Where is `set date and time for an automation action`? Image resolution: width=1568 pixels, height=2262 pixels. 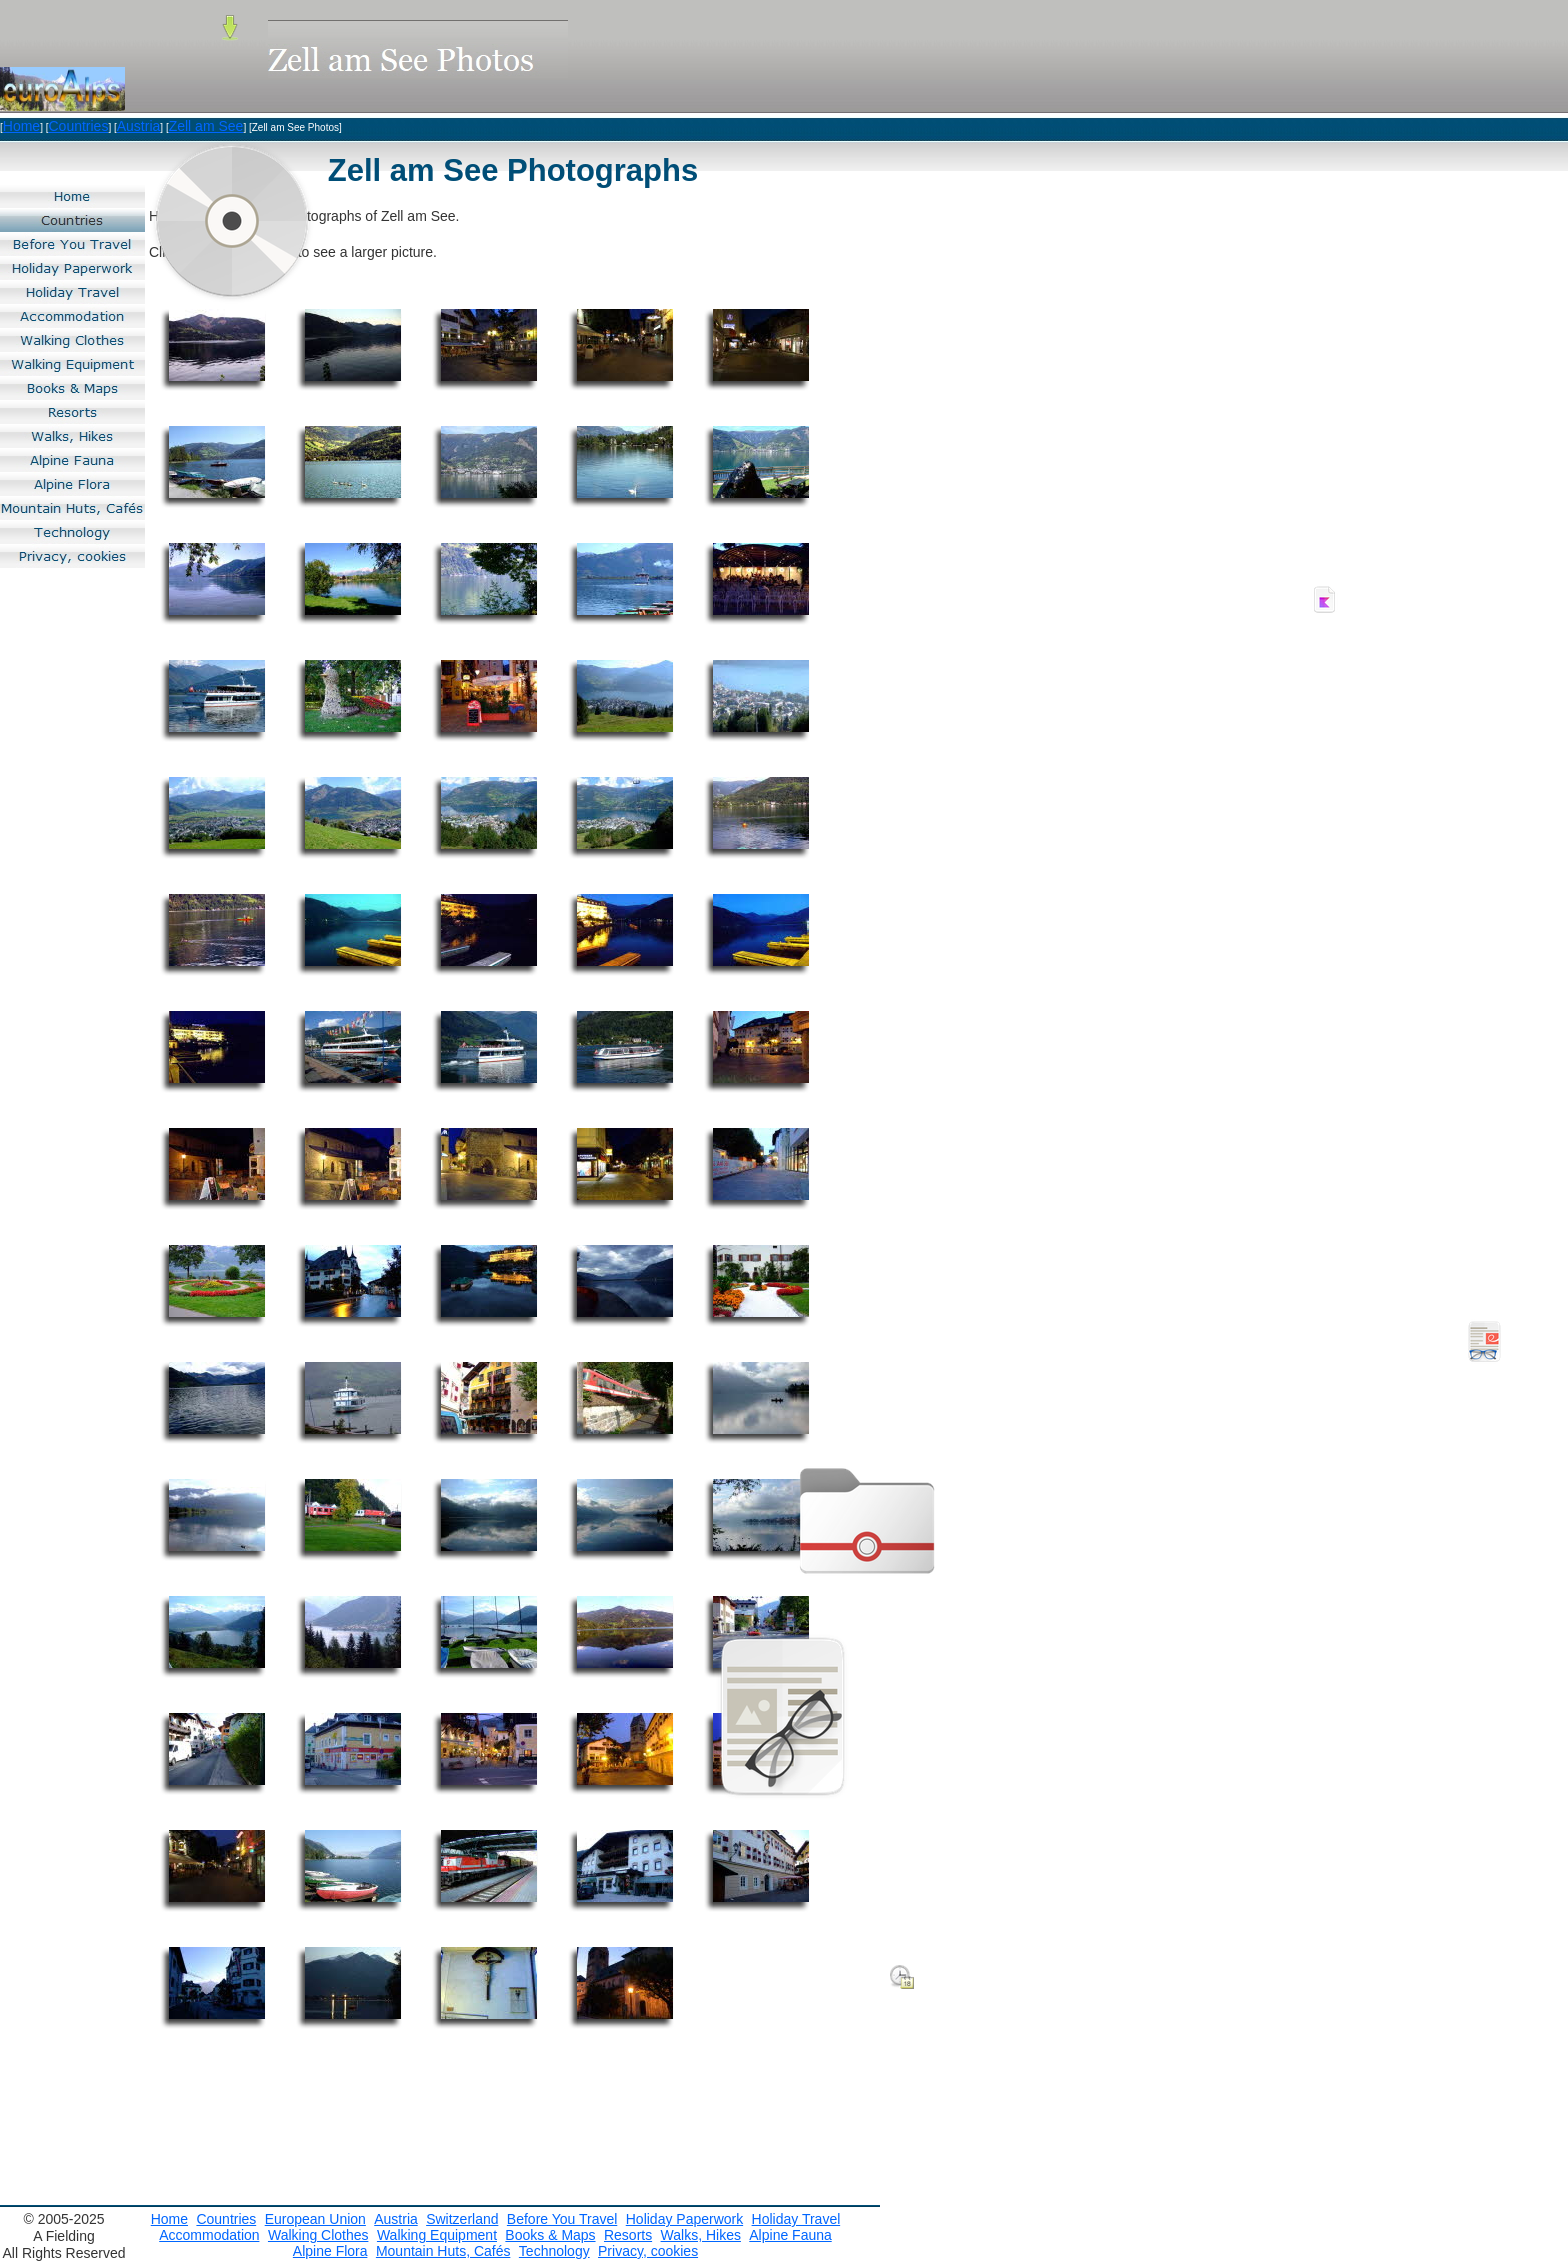 set date and time for an automation action is located at coordinates (902, 1977).